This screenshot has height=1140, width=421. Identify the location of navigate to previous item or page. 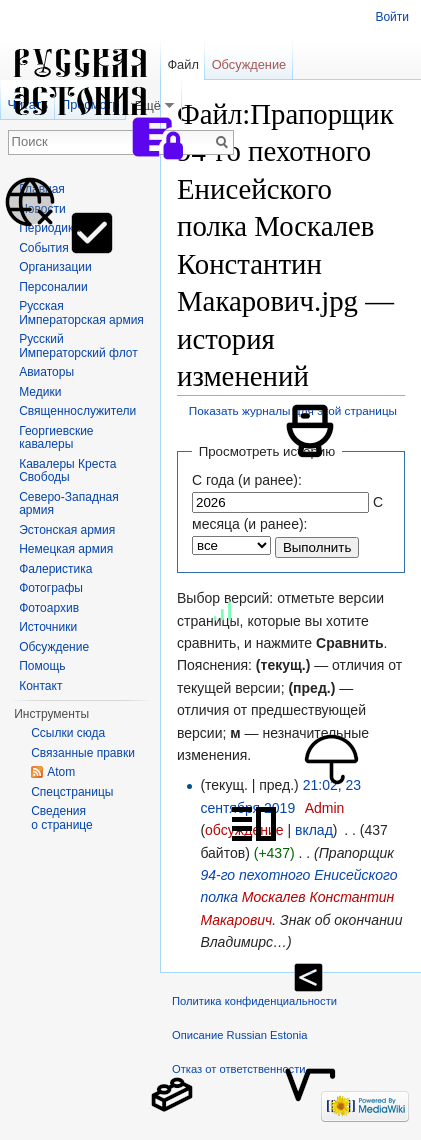
(308, 977).